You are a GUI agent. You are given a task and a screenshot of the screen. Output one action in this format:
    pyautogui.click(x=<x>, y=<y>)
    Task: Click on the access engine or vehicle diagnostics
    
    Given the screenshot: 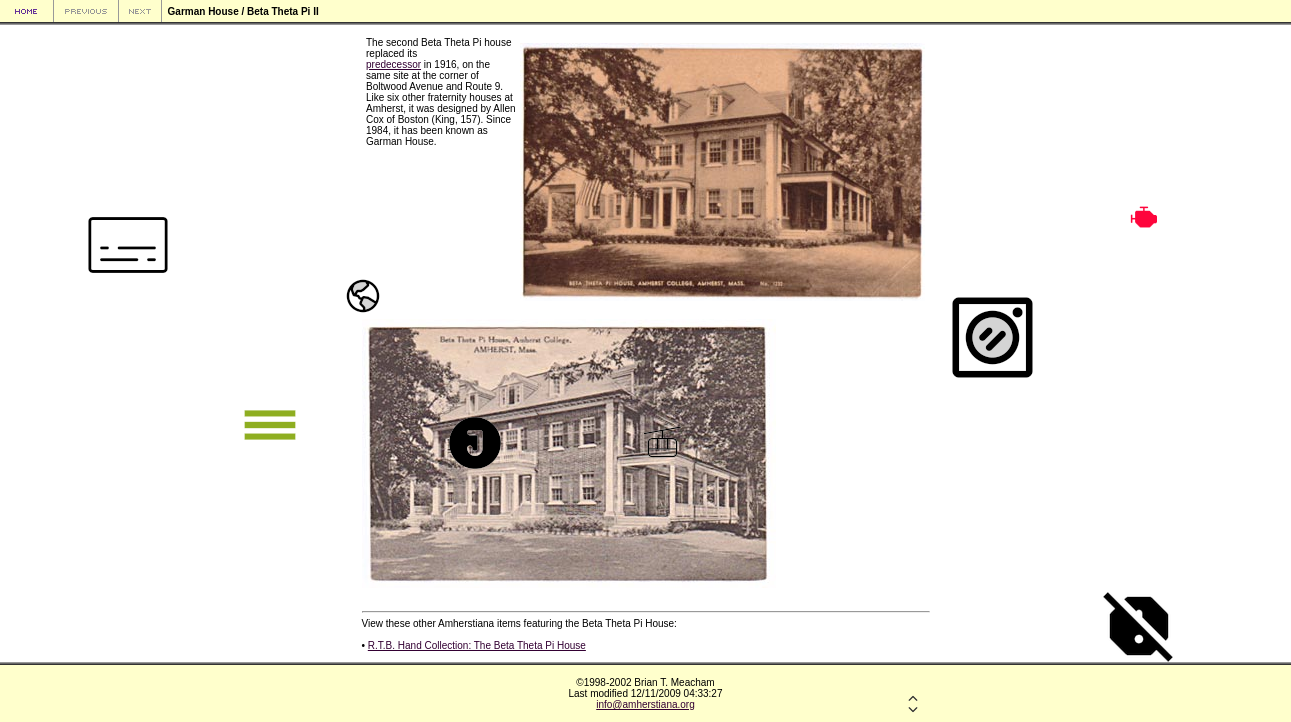 What is the action you would take?
    pyautogui.click(x=1143, y=217)
    